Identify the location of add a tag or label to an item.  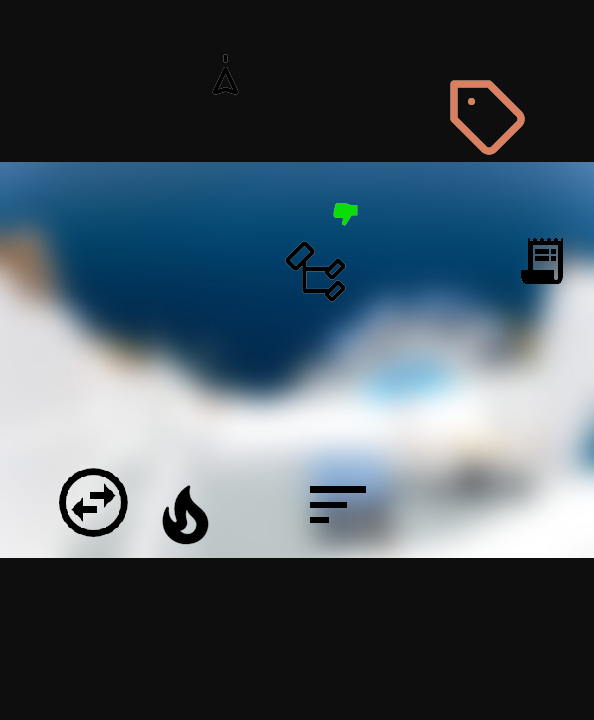
(489, 119).